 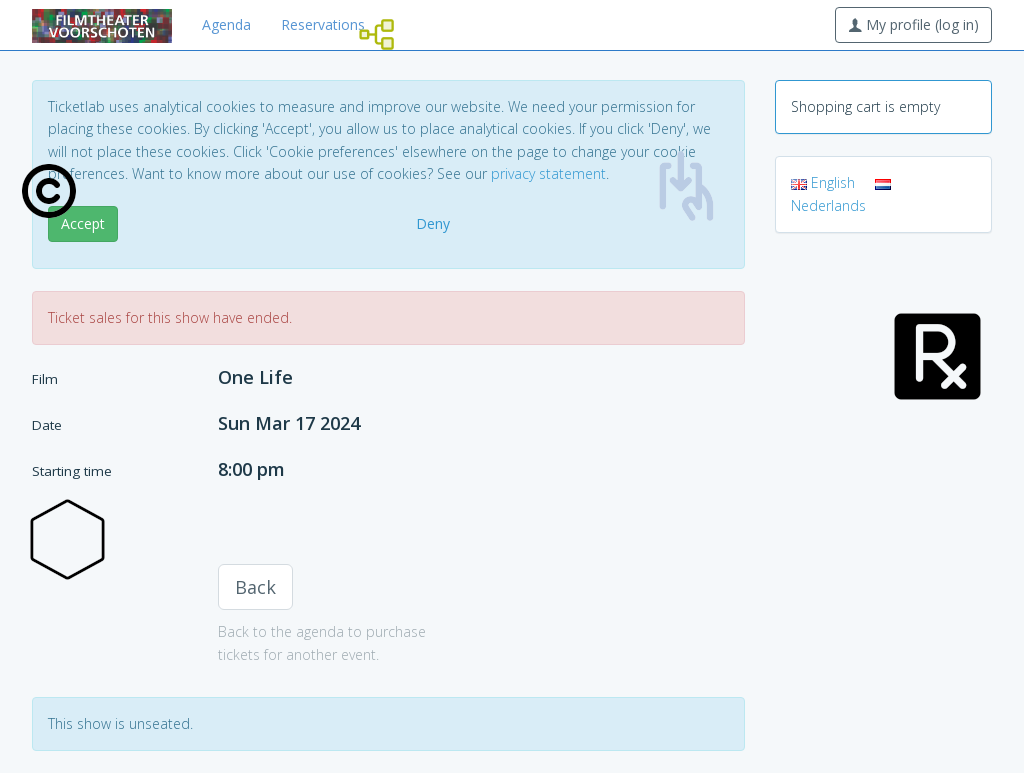 What do you see at coordinates (378, 34) in the screenshot?
I see `view hierarchical structure or organization` at bounding box center [378, 34].